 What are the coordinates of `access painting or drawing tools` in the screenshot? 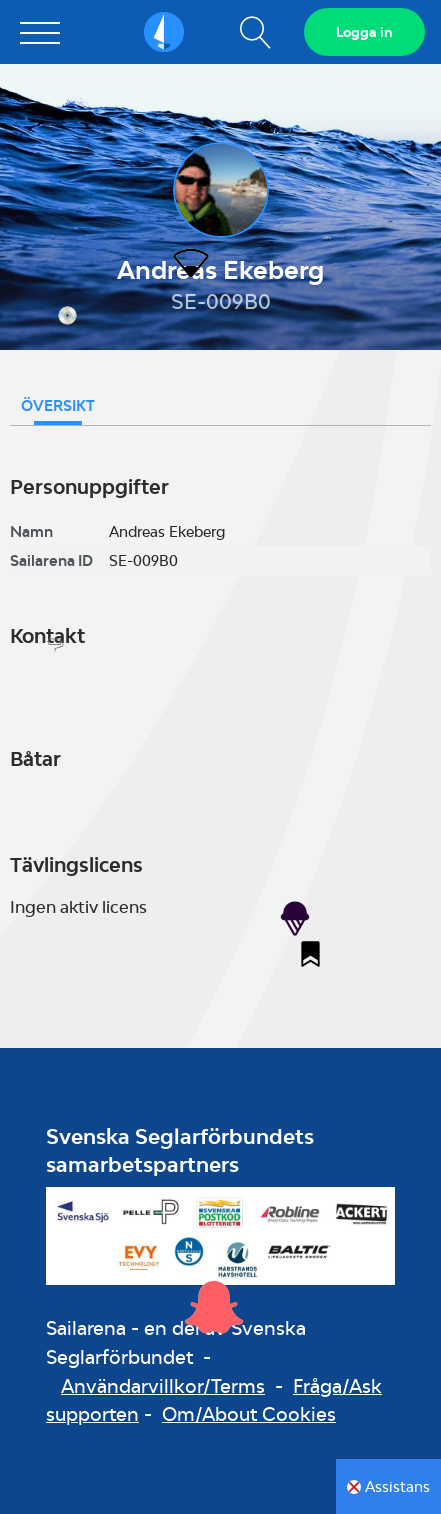 It's located at (55, 644).